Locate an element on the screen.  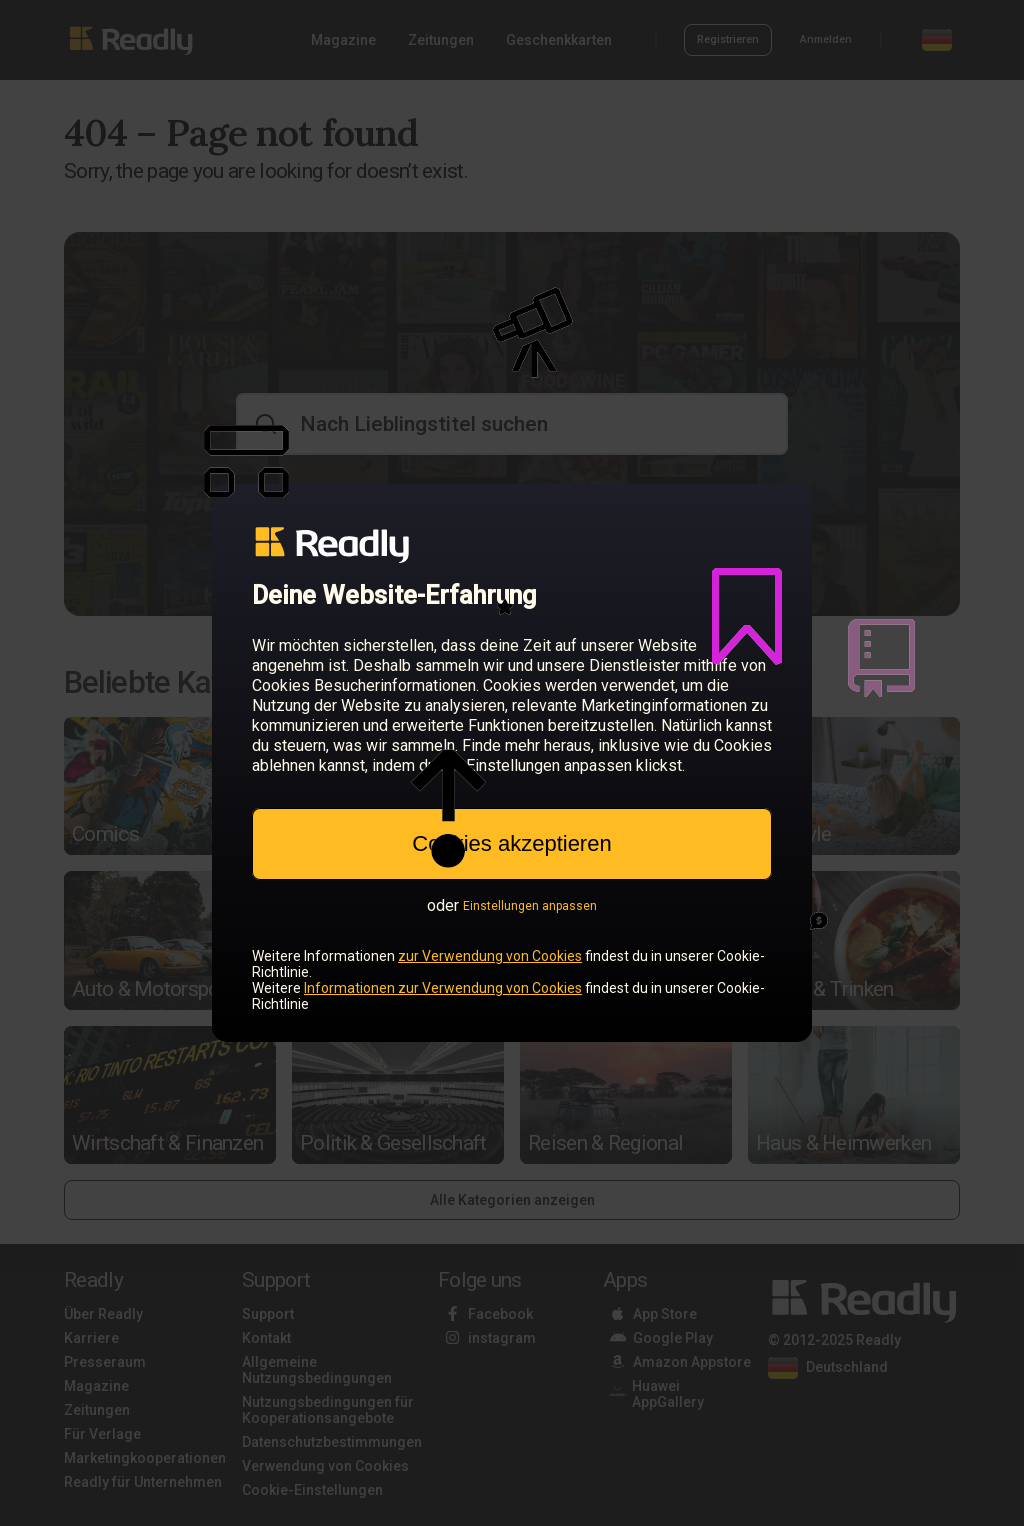
mark item as favorite is located at coordinates (505, 607).